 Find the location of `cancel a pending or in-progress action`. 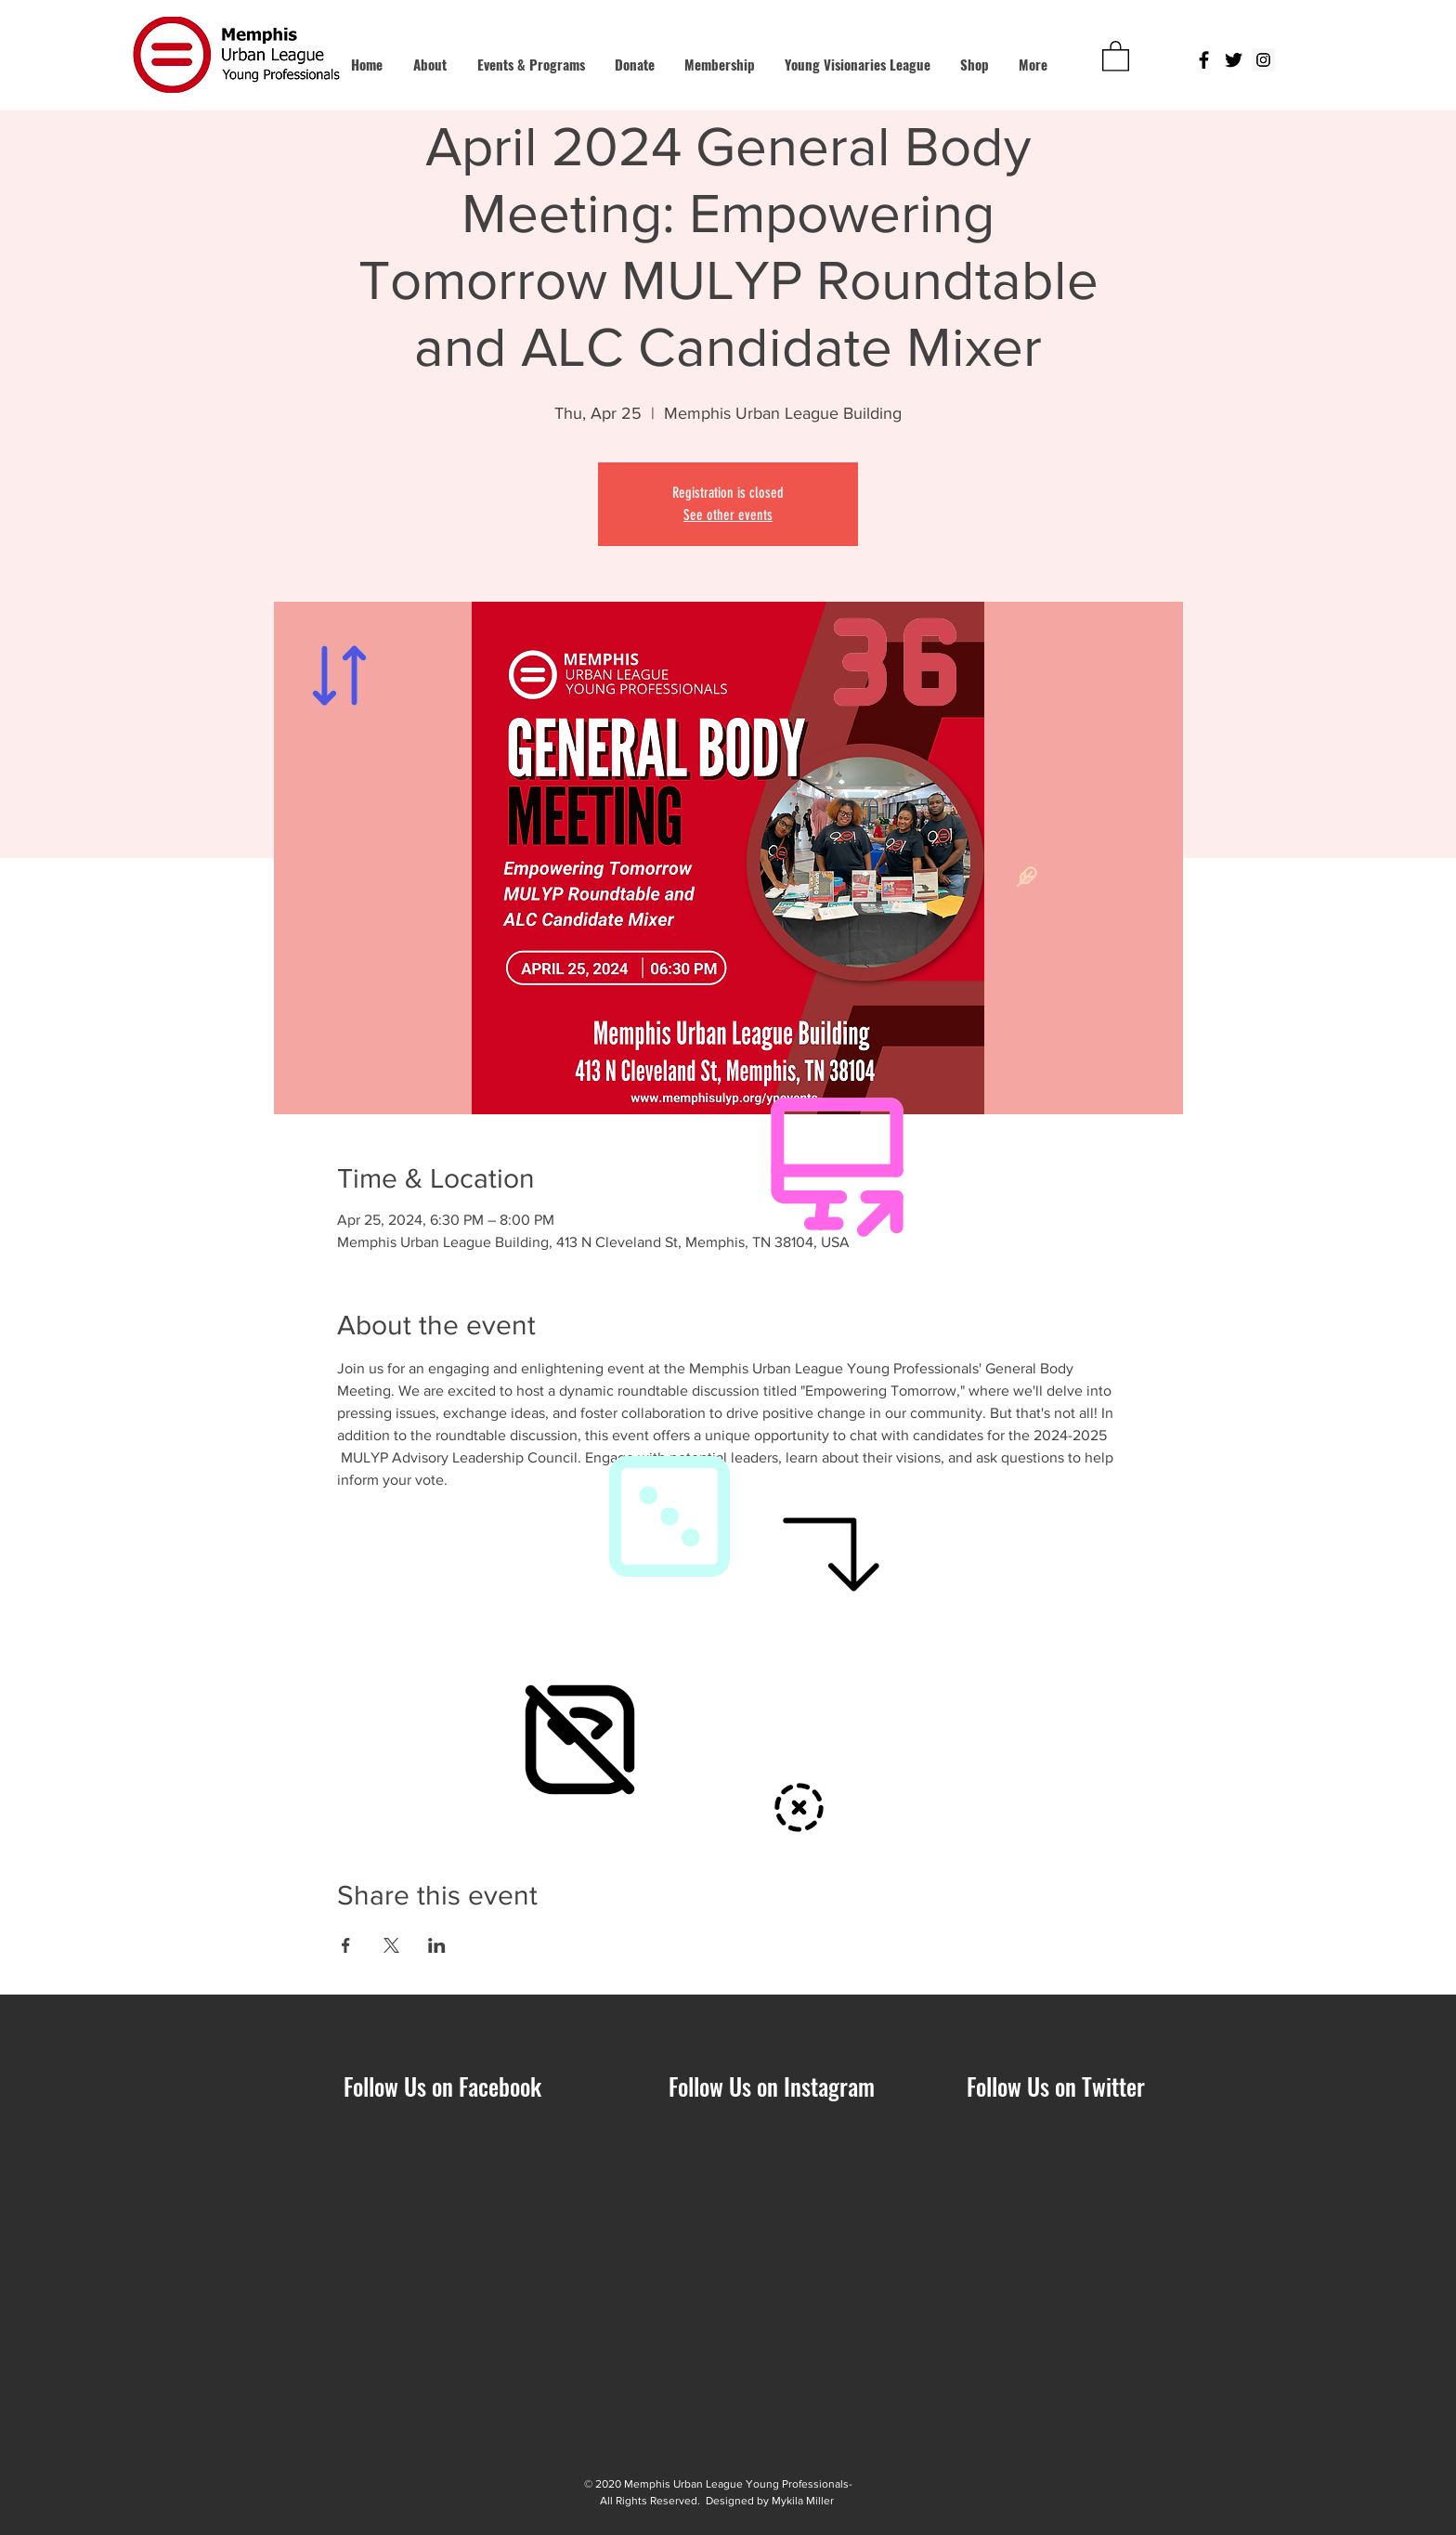

cancel a pending or in-progress action is located at coordinates (799, 1807).